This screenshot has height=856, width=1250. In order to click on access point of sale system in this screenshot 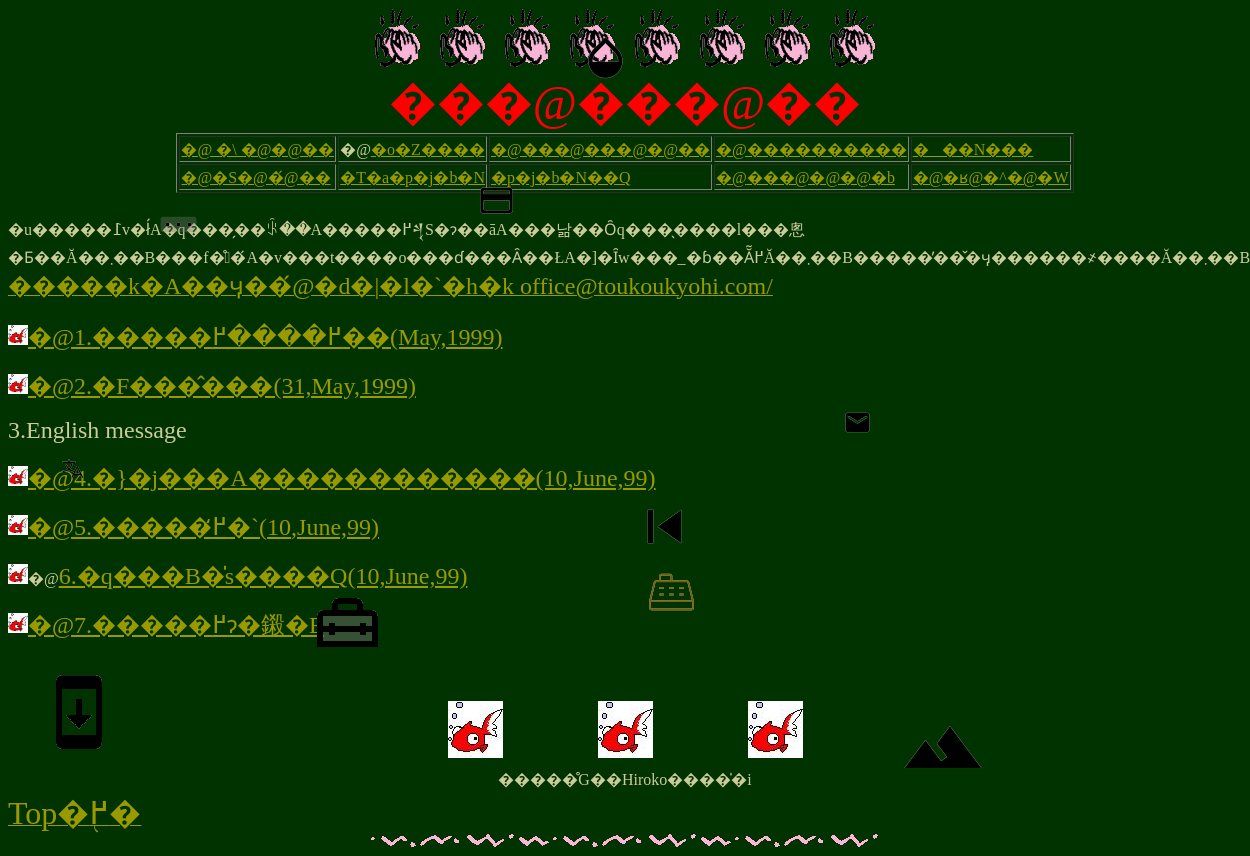, I will do `click(671, 594)`.